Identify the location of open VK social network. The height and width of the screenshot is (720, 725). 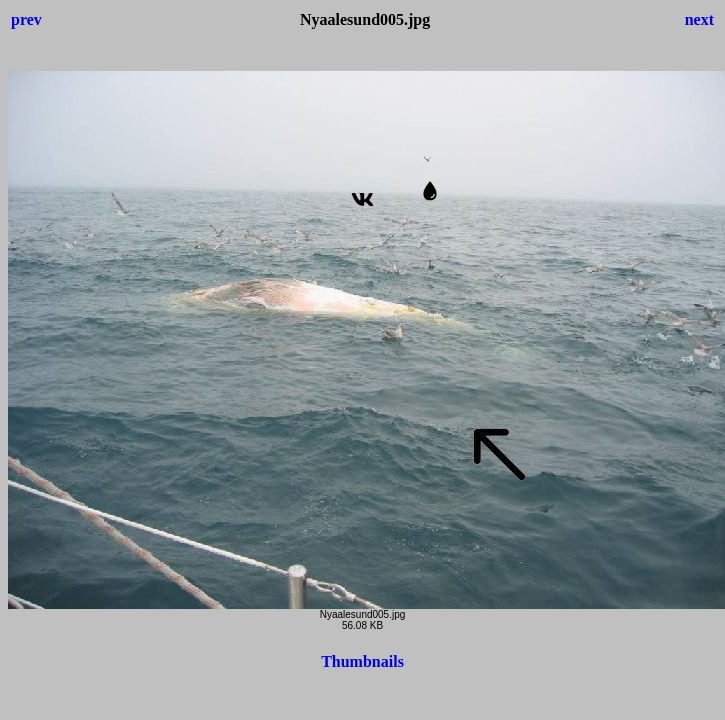
(362, 199).